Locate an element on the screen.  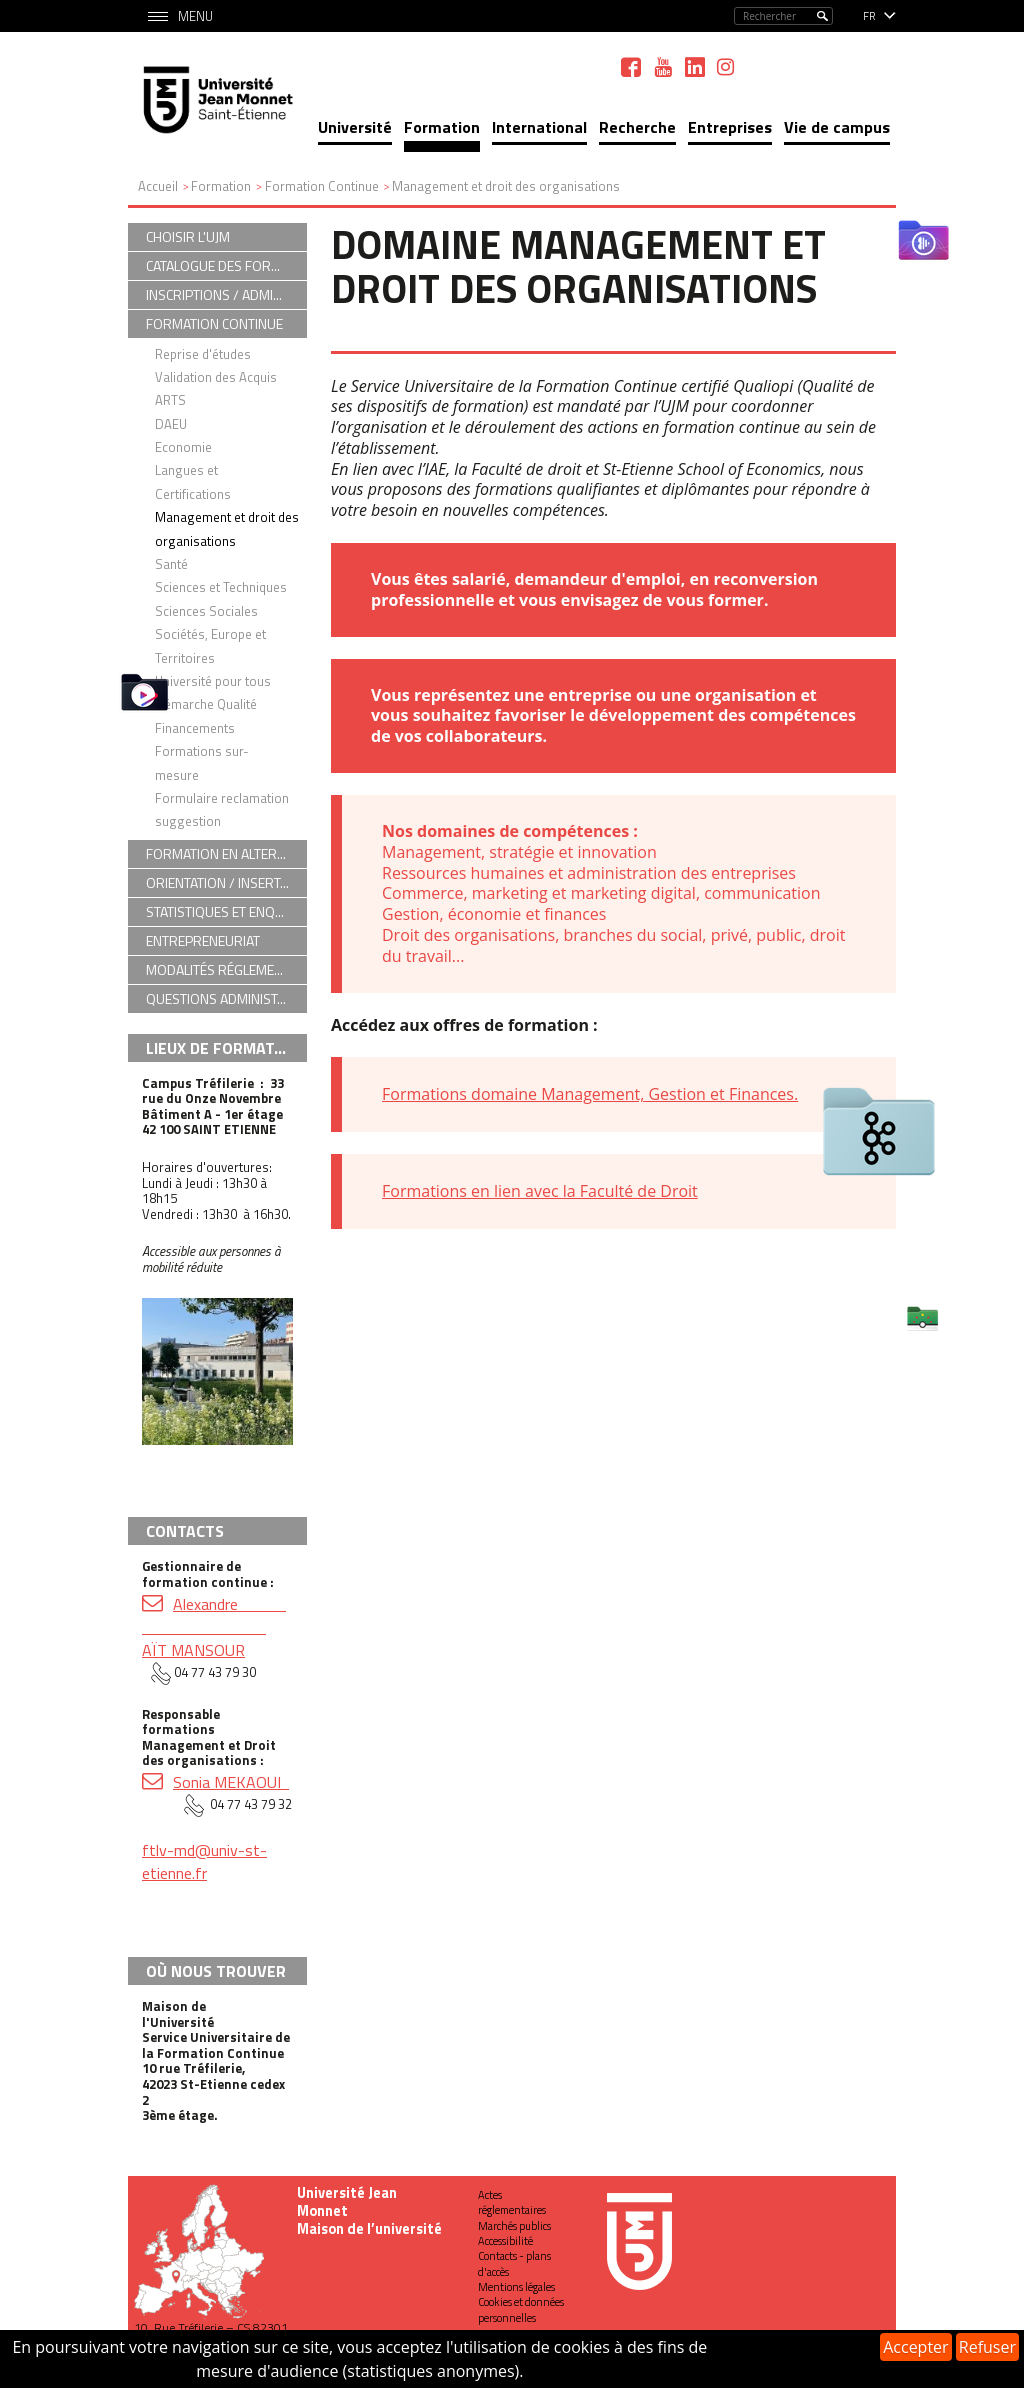
open pokémon friend ball themed folder is located at coordinates (922, 1319).